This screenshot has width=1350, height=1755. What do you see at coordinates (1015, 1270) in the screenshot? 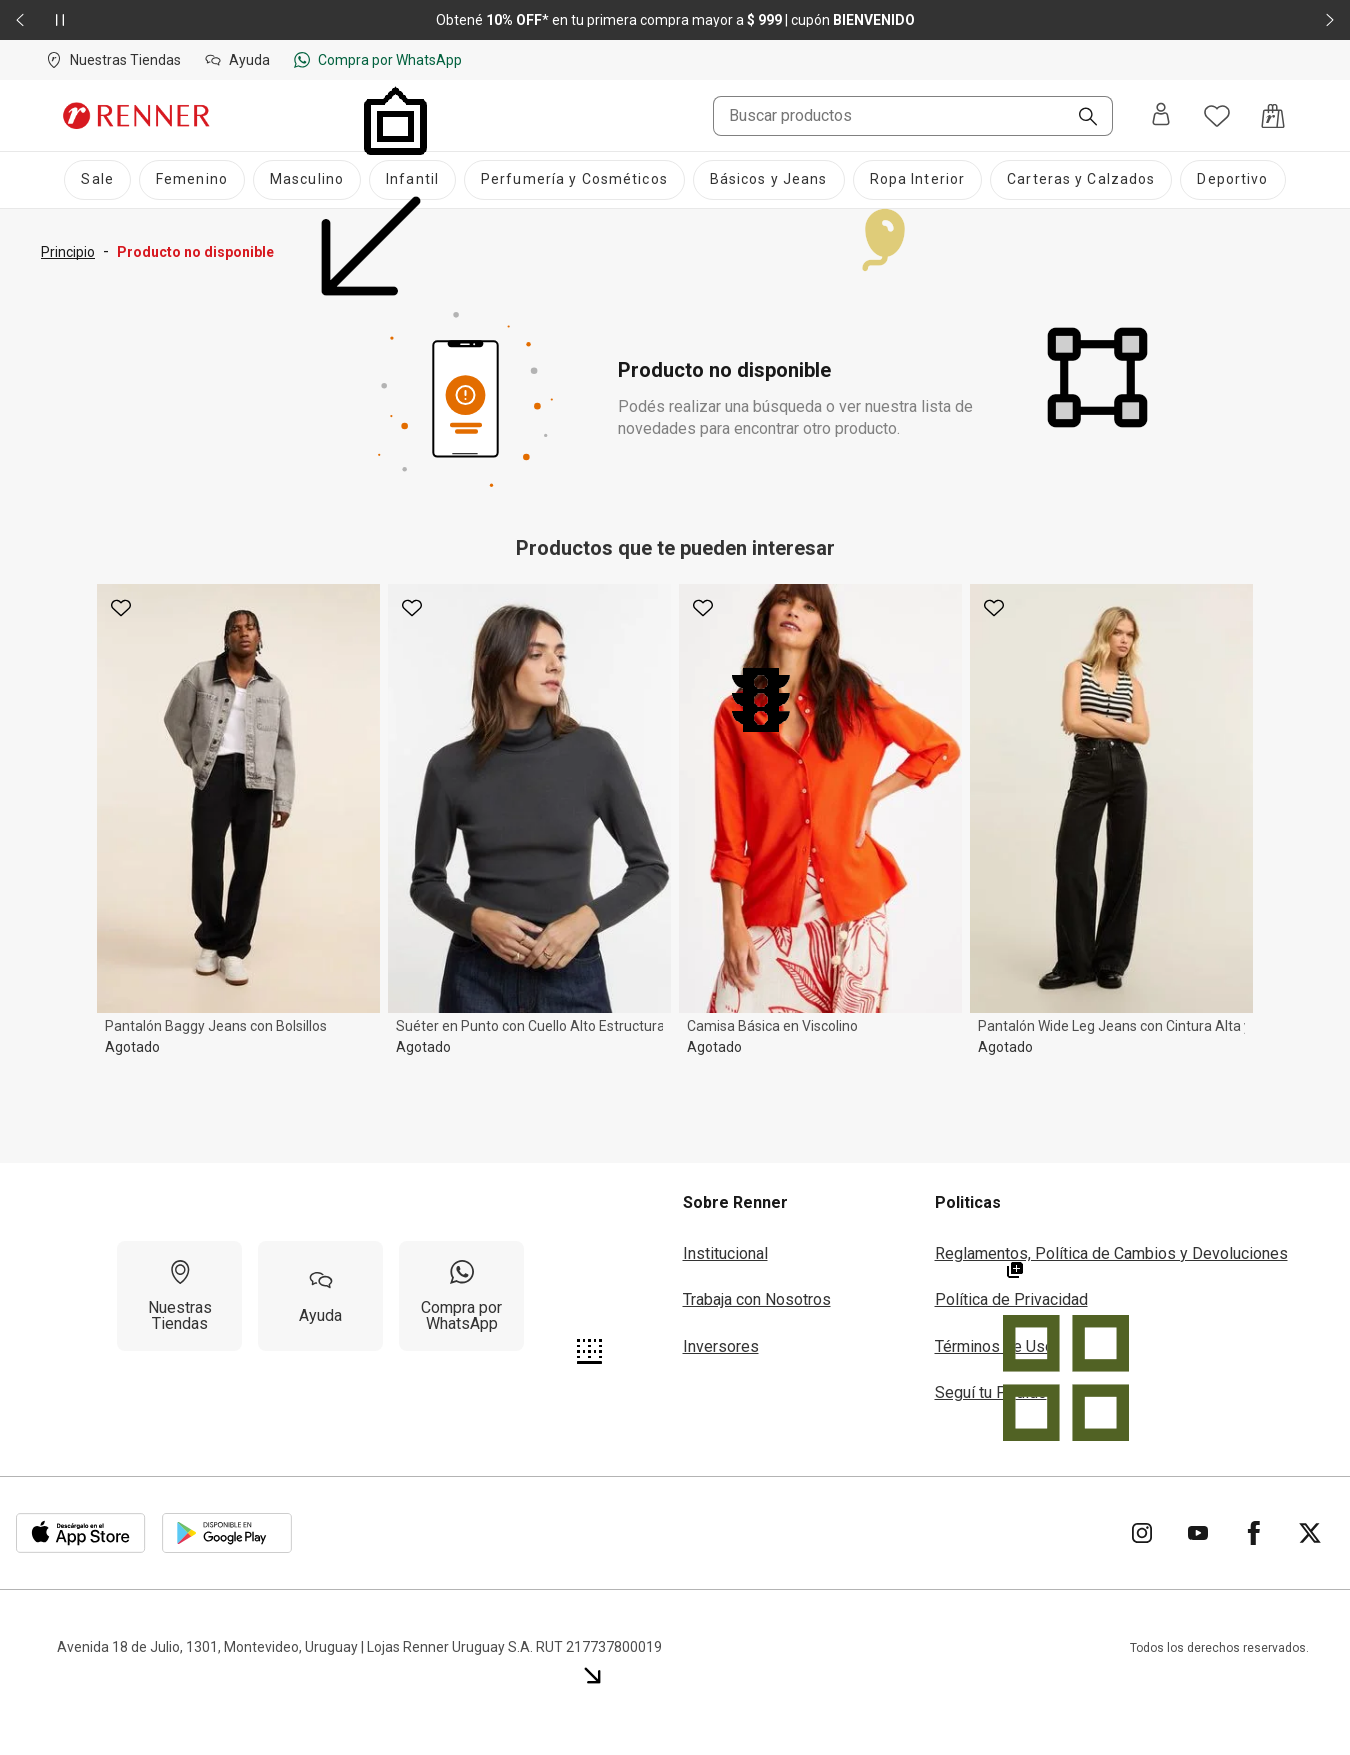
I see `add a new photo to your collection` at bounding box center [1015, 1270].